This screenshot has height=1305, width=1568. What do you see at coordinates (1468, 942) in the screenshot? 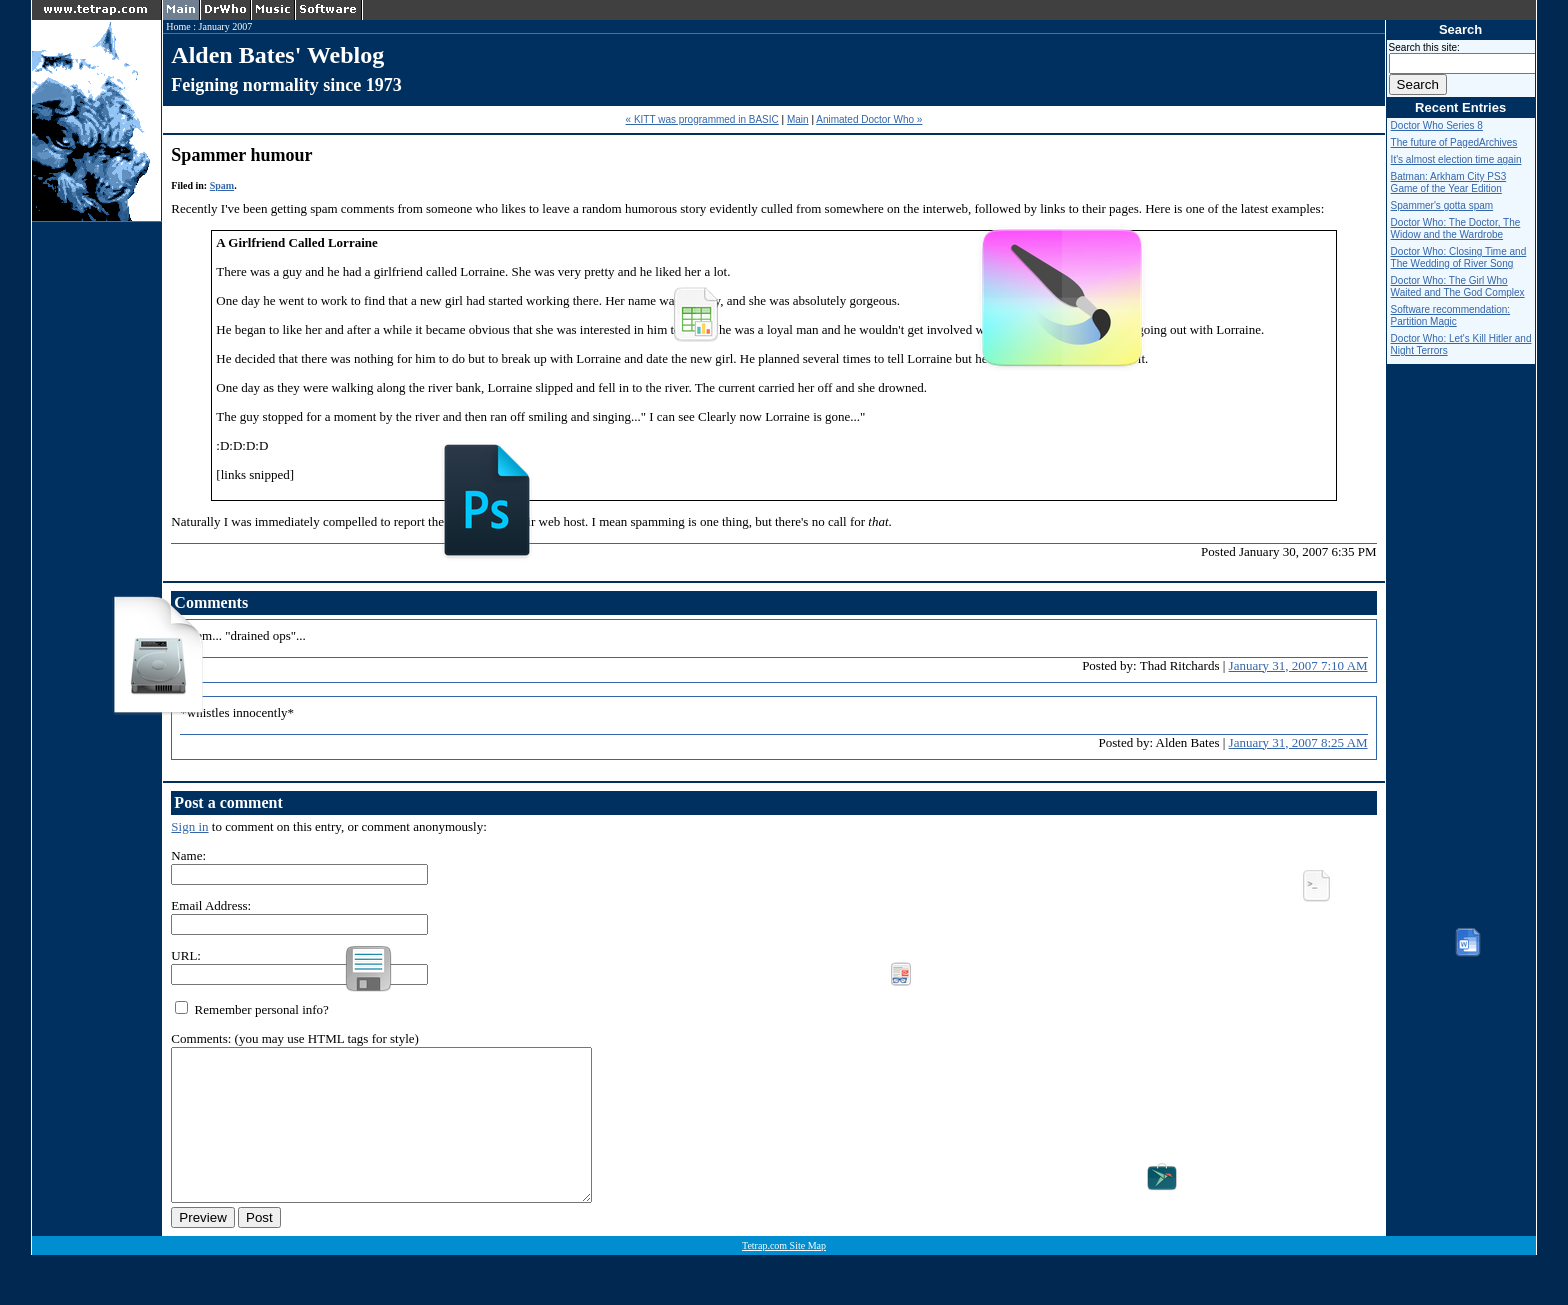
I see `open a microsoft word document` at bounding box center [1468, 942].